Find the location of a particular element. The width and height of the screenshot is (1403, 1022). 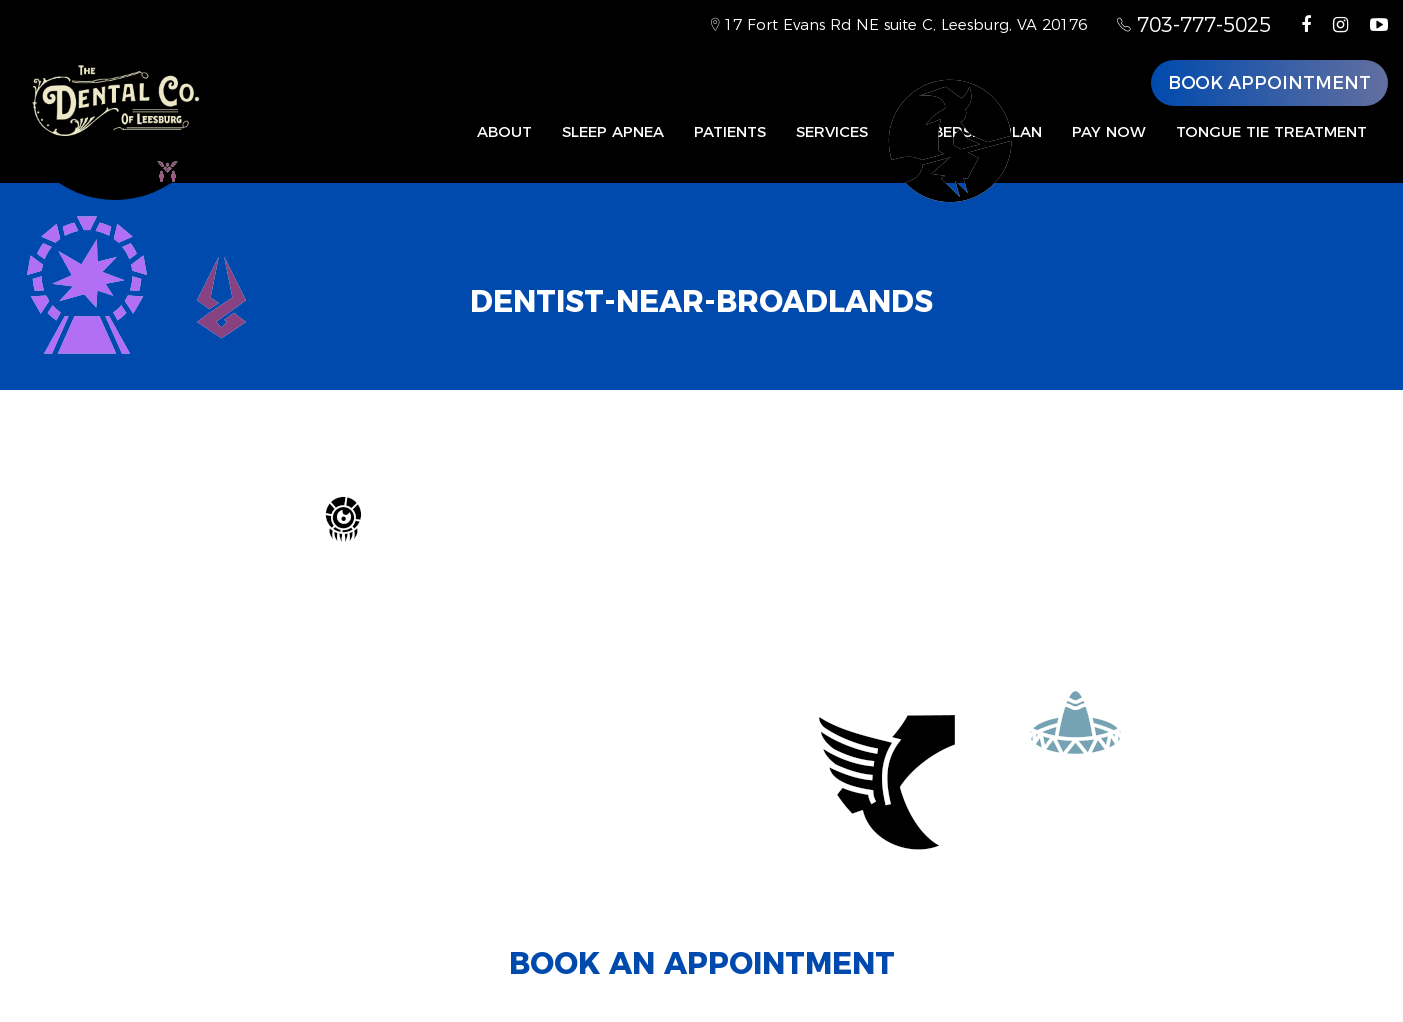

hades or underworld themed game element is located at coordinates (221, 297).